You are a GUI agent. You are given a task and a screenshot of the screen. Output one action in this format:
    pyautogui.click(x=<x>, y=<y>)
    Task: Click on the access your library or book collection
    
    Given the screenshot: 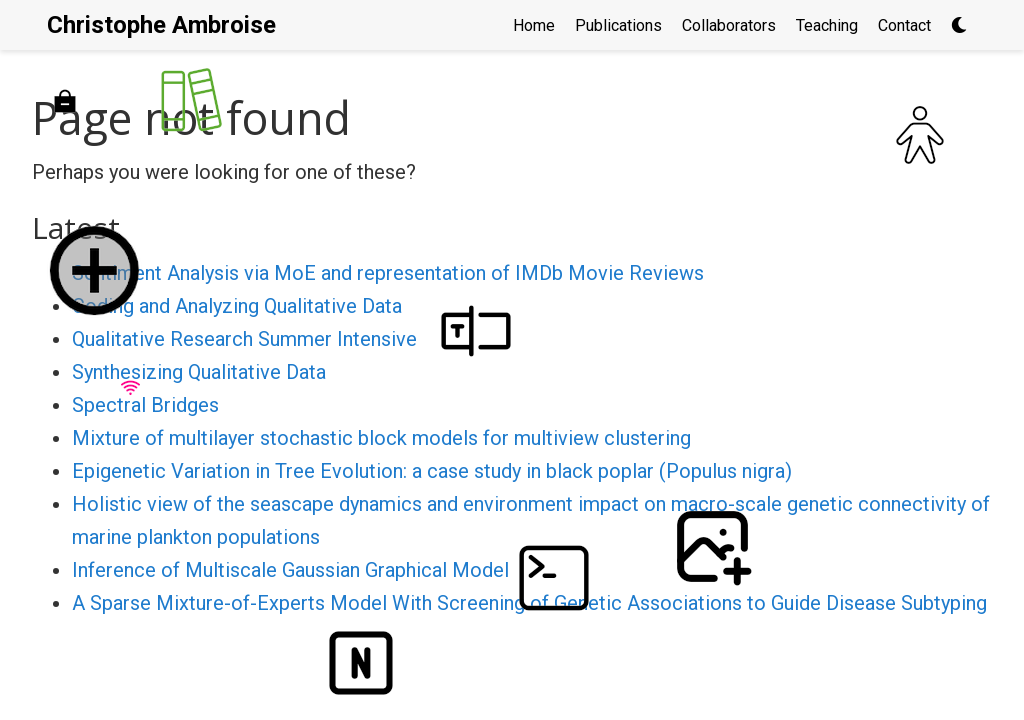 What is the action you would take?
    pyautogui.click(x=189, y=101)
    